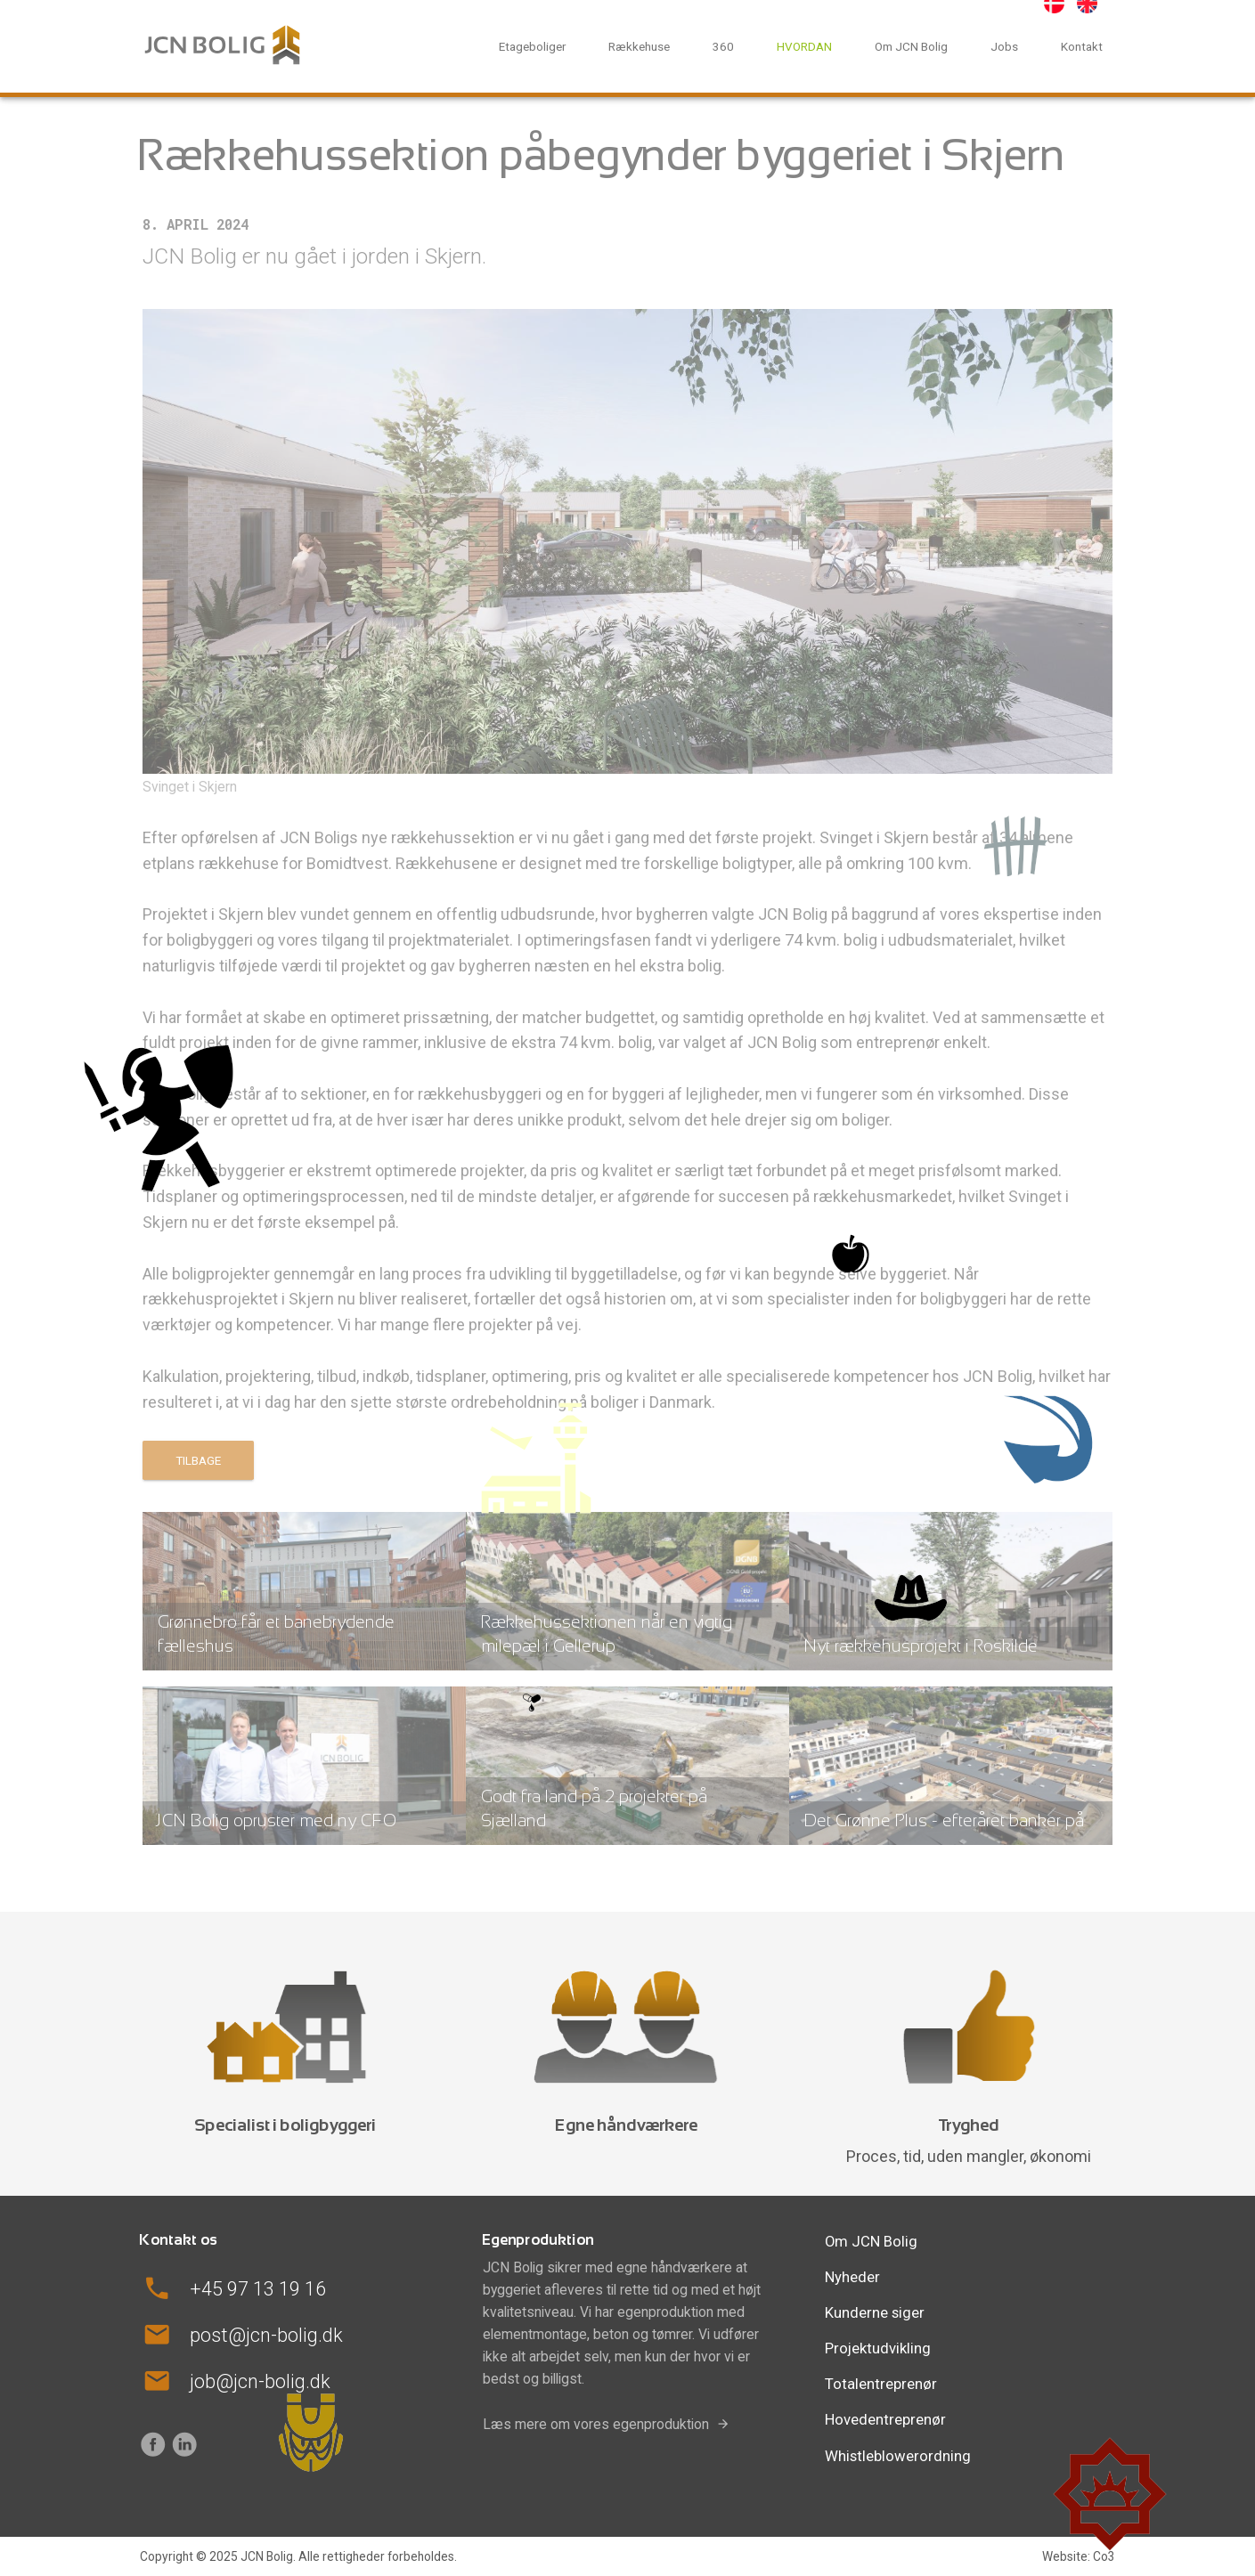 Image resolution: width=1255 pixels, height=2576 pixels. Describe the element at coordinates (1047, 1440) in the screenshot. I see `go back to previous screen` at that location.